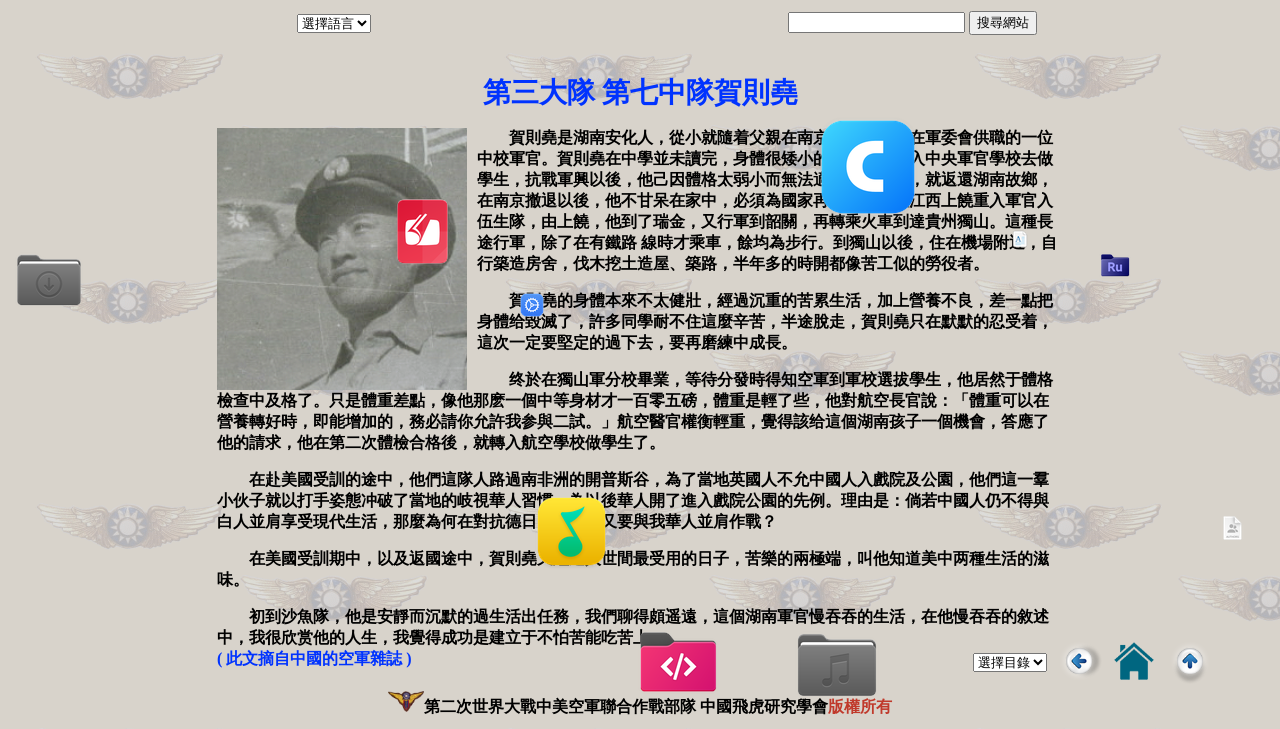 This screenshot has width=1280, height=729. Describe the element at coordinates (532, 305) in the screenshot. I see `access system settings and preferences` at that location.